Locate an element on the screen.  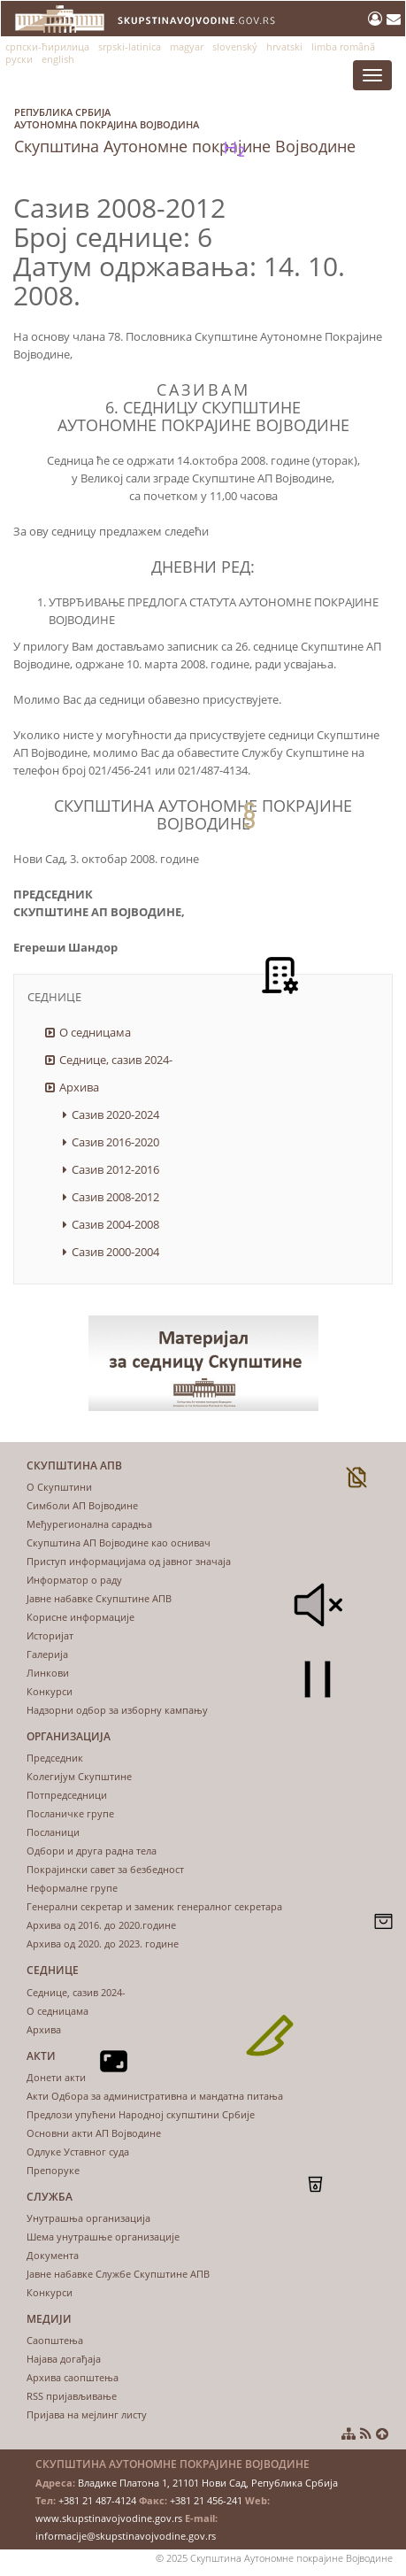
files are unavailable or inaccessible is located at coordinates (356, 1477).